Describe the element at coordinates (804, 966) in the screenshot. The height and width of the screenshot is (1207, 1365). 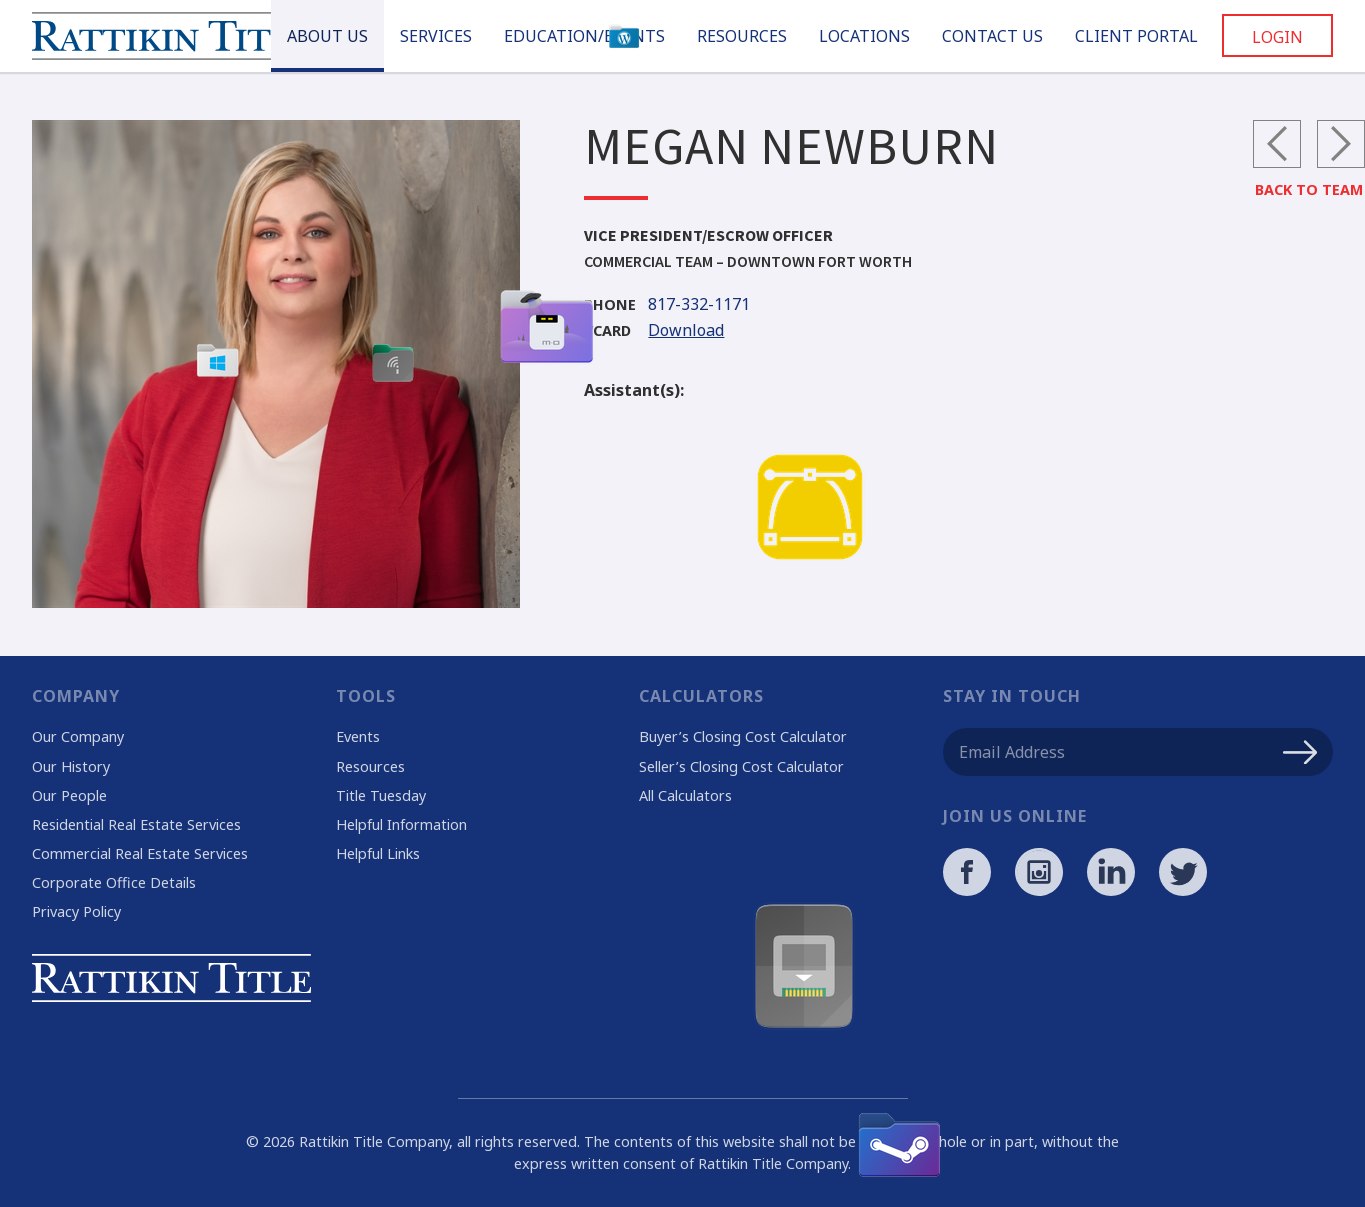
I see `game boy advance ROM file` at that location.